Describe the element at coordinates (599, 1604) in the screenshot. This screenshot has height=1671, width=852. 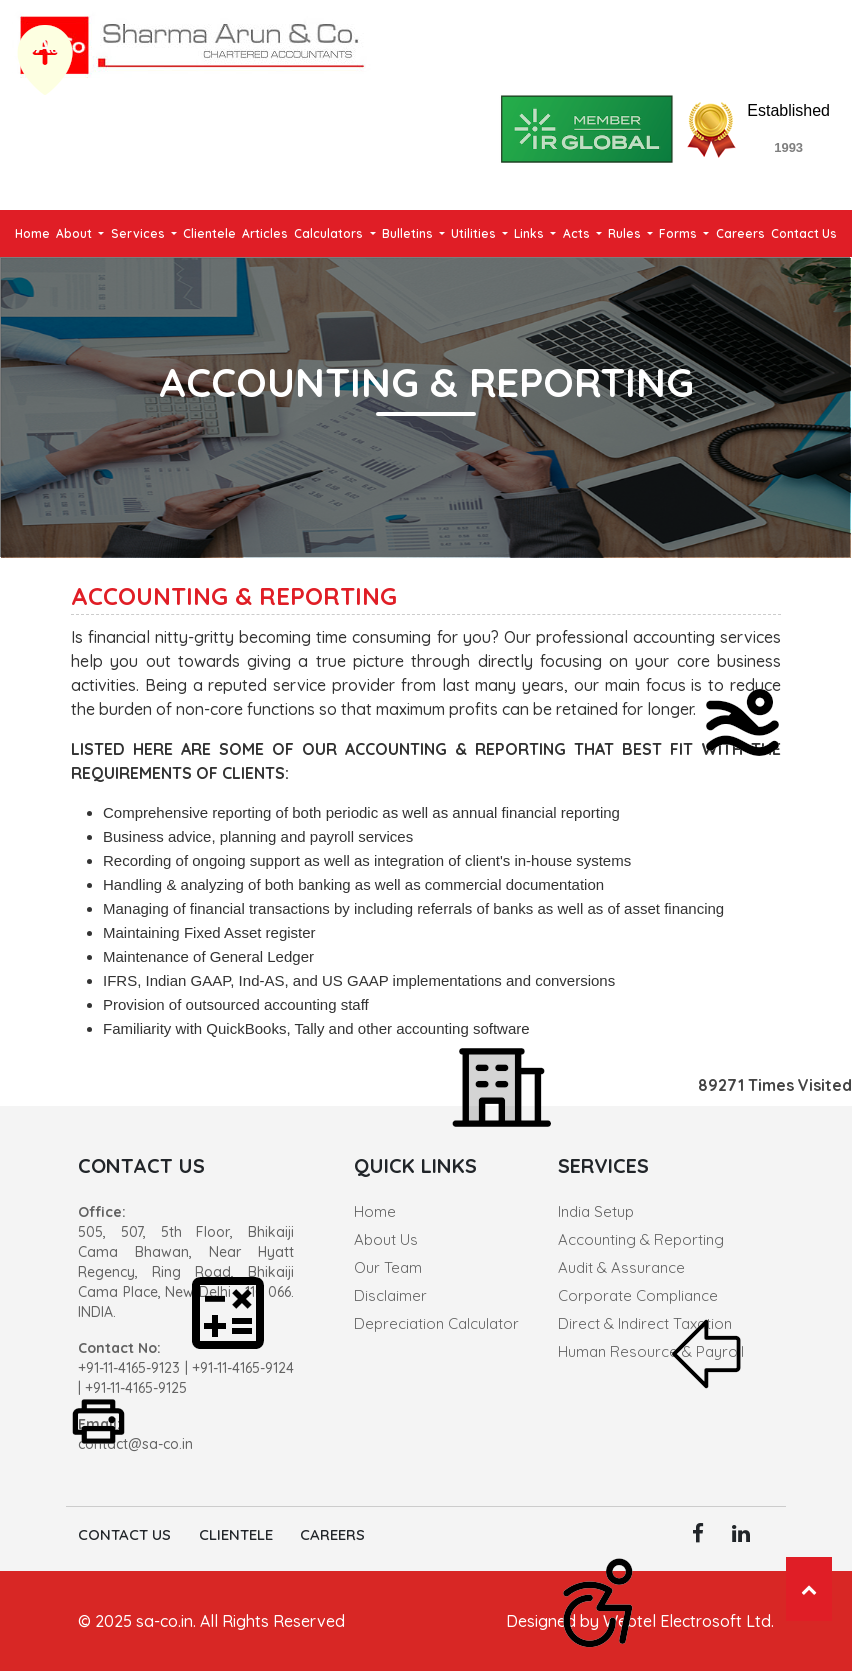
I see `indicates wheelchair accessible route or facility` at that location.